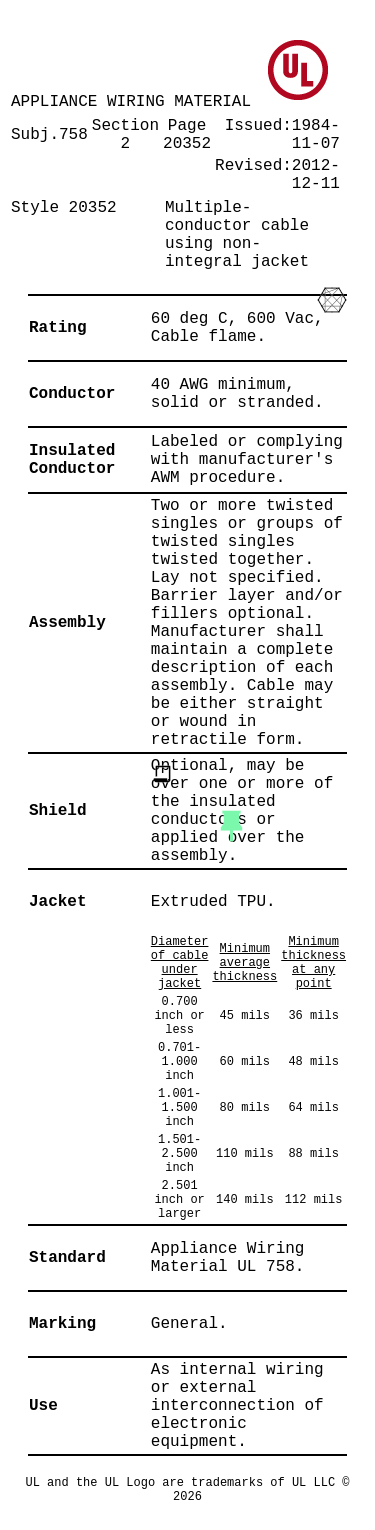 The height and width of the screenshot is (1530, 375). I want to click on connectdevelop brand logo, so click(332, 300).